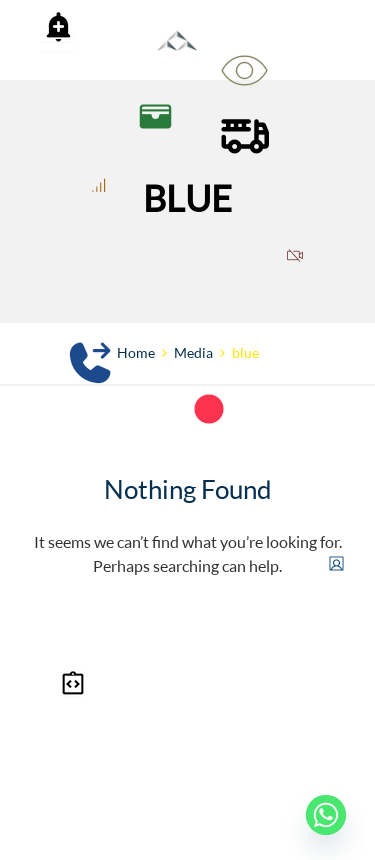 This screenshot has width=375, height=860. I want to click on select or mark an item as active, so click(209, 409).